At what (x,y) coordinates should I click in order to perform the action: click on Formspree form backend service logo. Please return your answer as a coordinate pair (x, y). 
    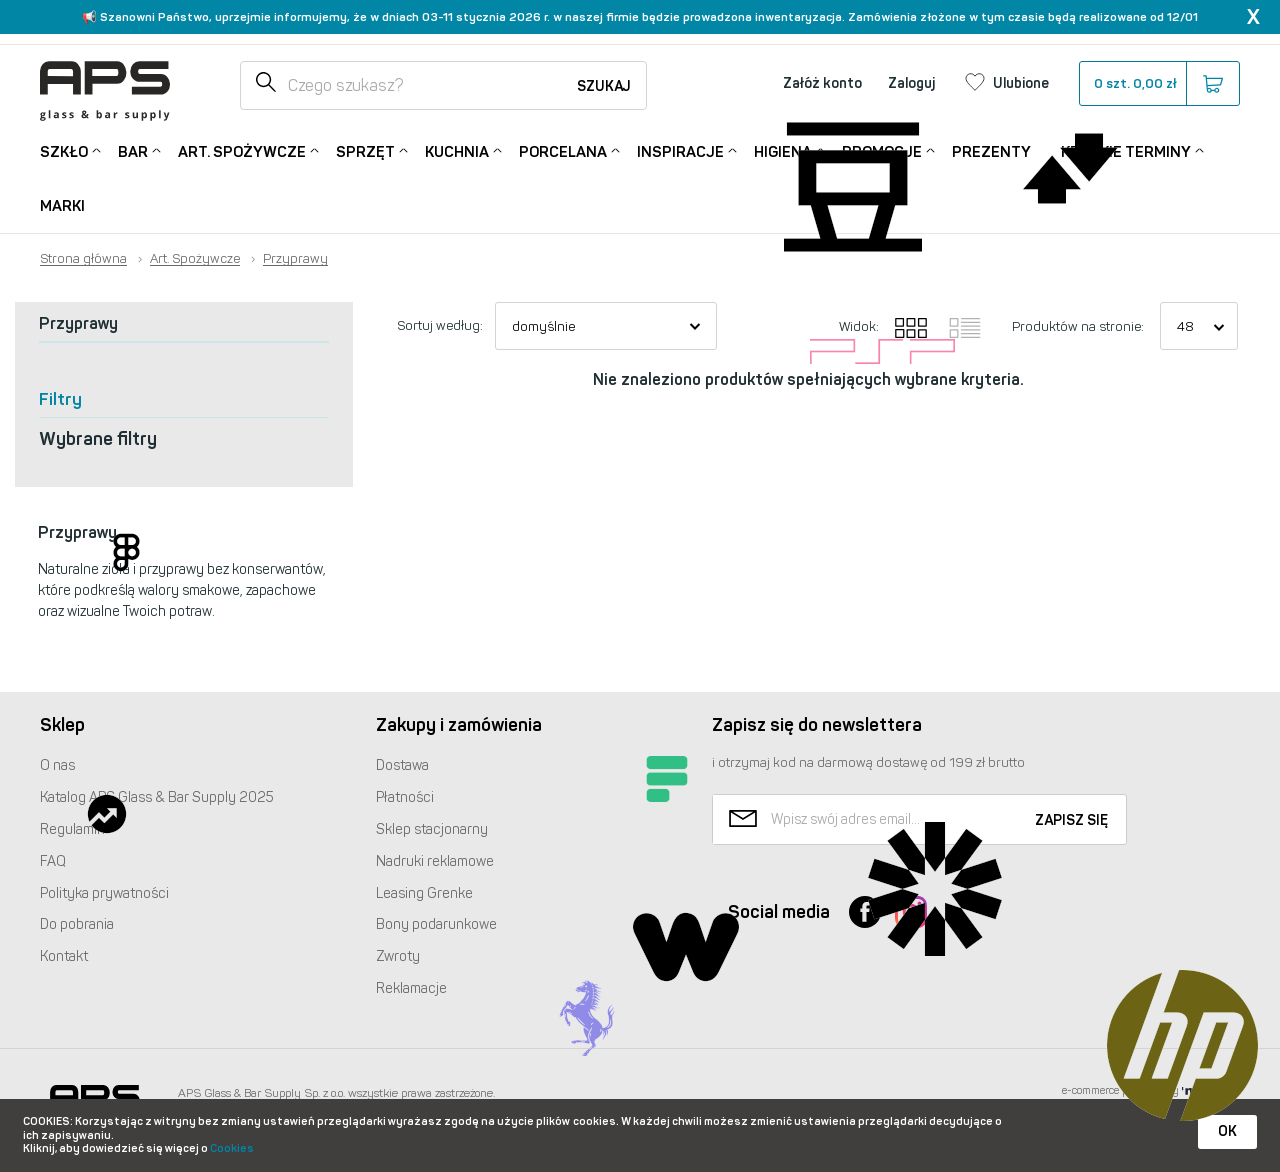
    Looking at the image, I should click on (667, 779).